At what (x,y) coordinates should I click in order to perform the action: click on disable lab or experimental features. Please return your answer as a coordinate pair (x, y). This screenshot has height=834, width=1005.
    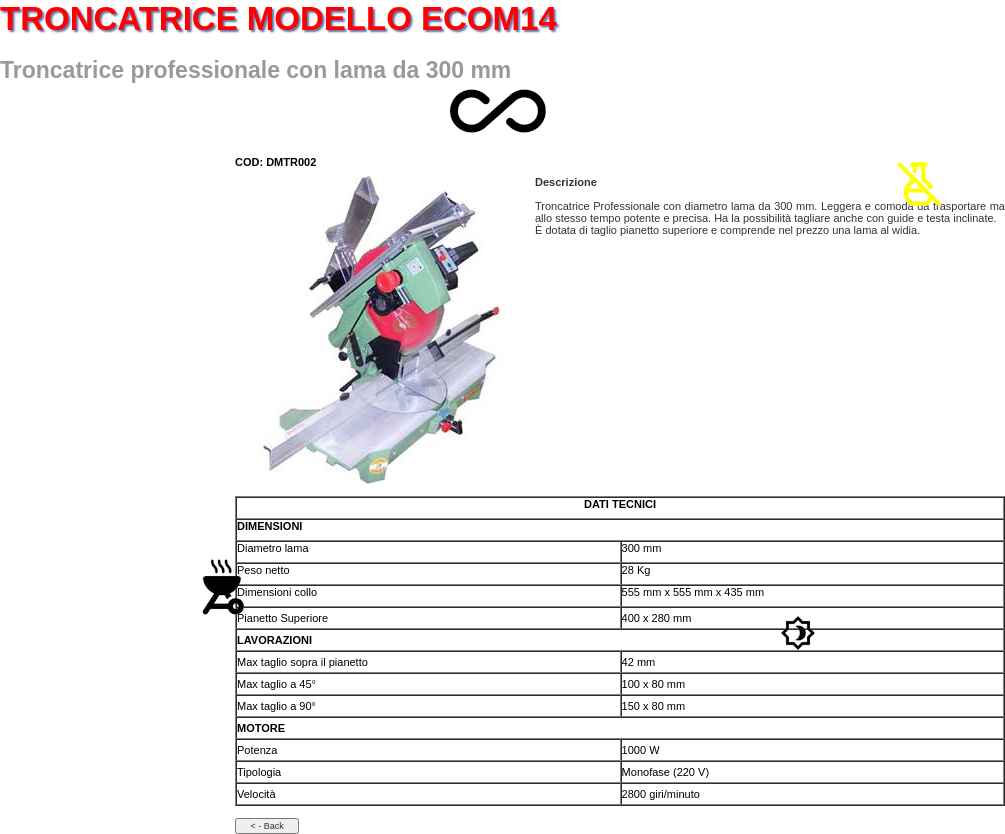
    Looking at the image, I should click on (919, 184).